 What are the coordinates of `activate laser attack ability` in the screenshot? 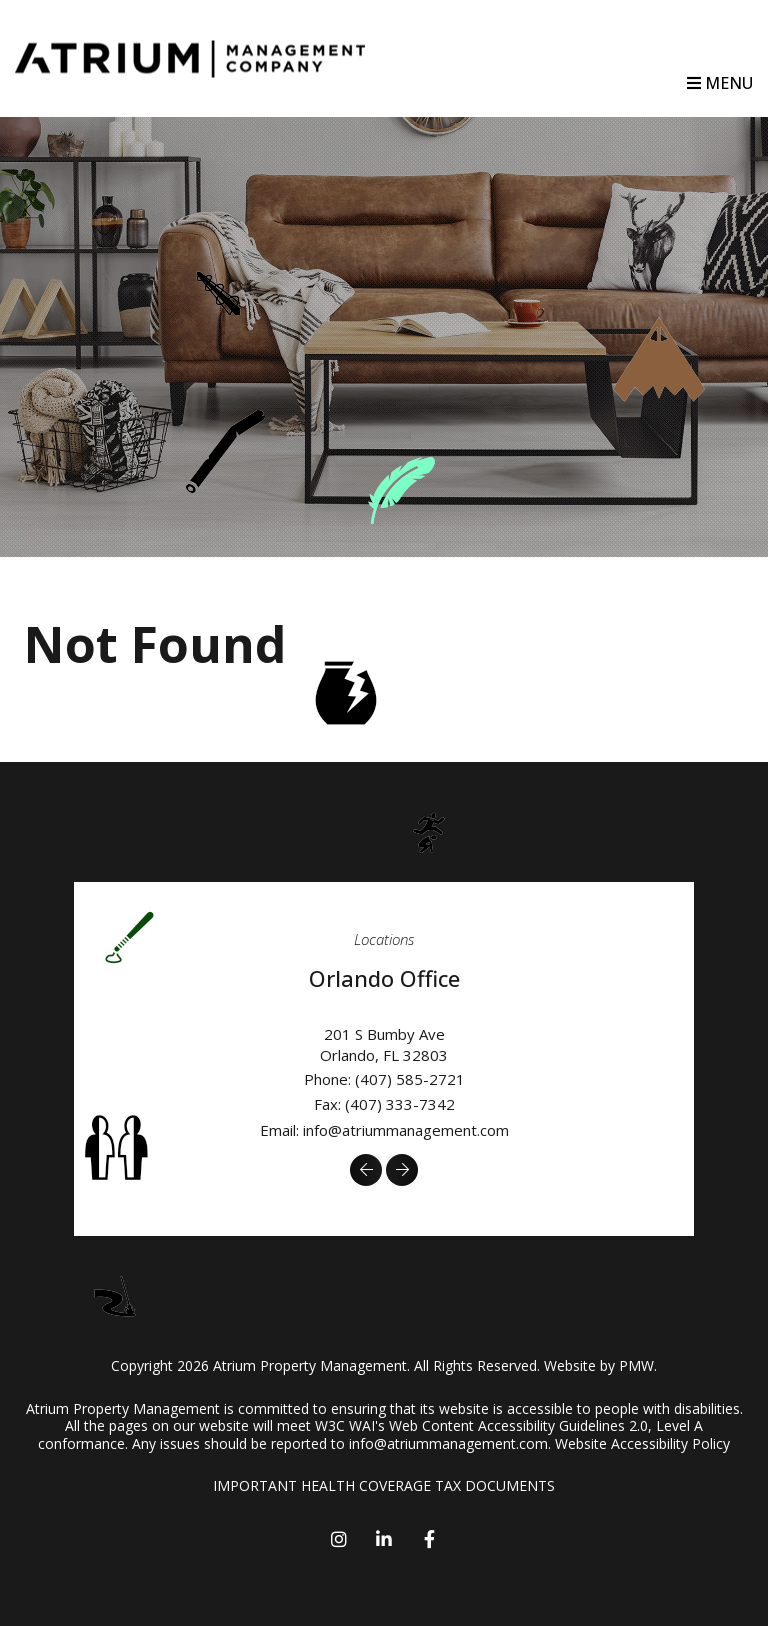 It's located at (115, 1297).